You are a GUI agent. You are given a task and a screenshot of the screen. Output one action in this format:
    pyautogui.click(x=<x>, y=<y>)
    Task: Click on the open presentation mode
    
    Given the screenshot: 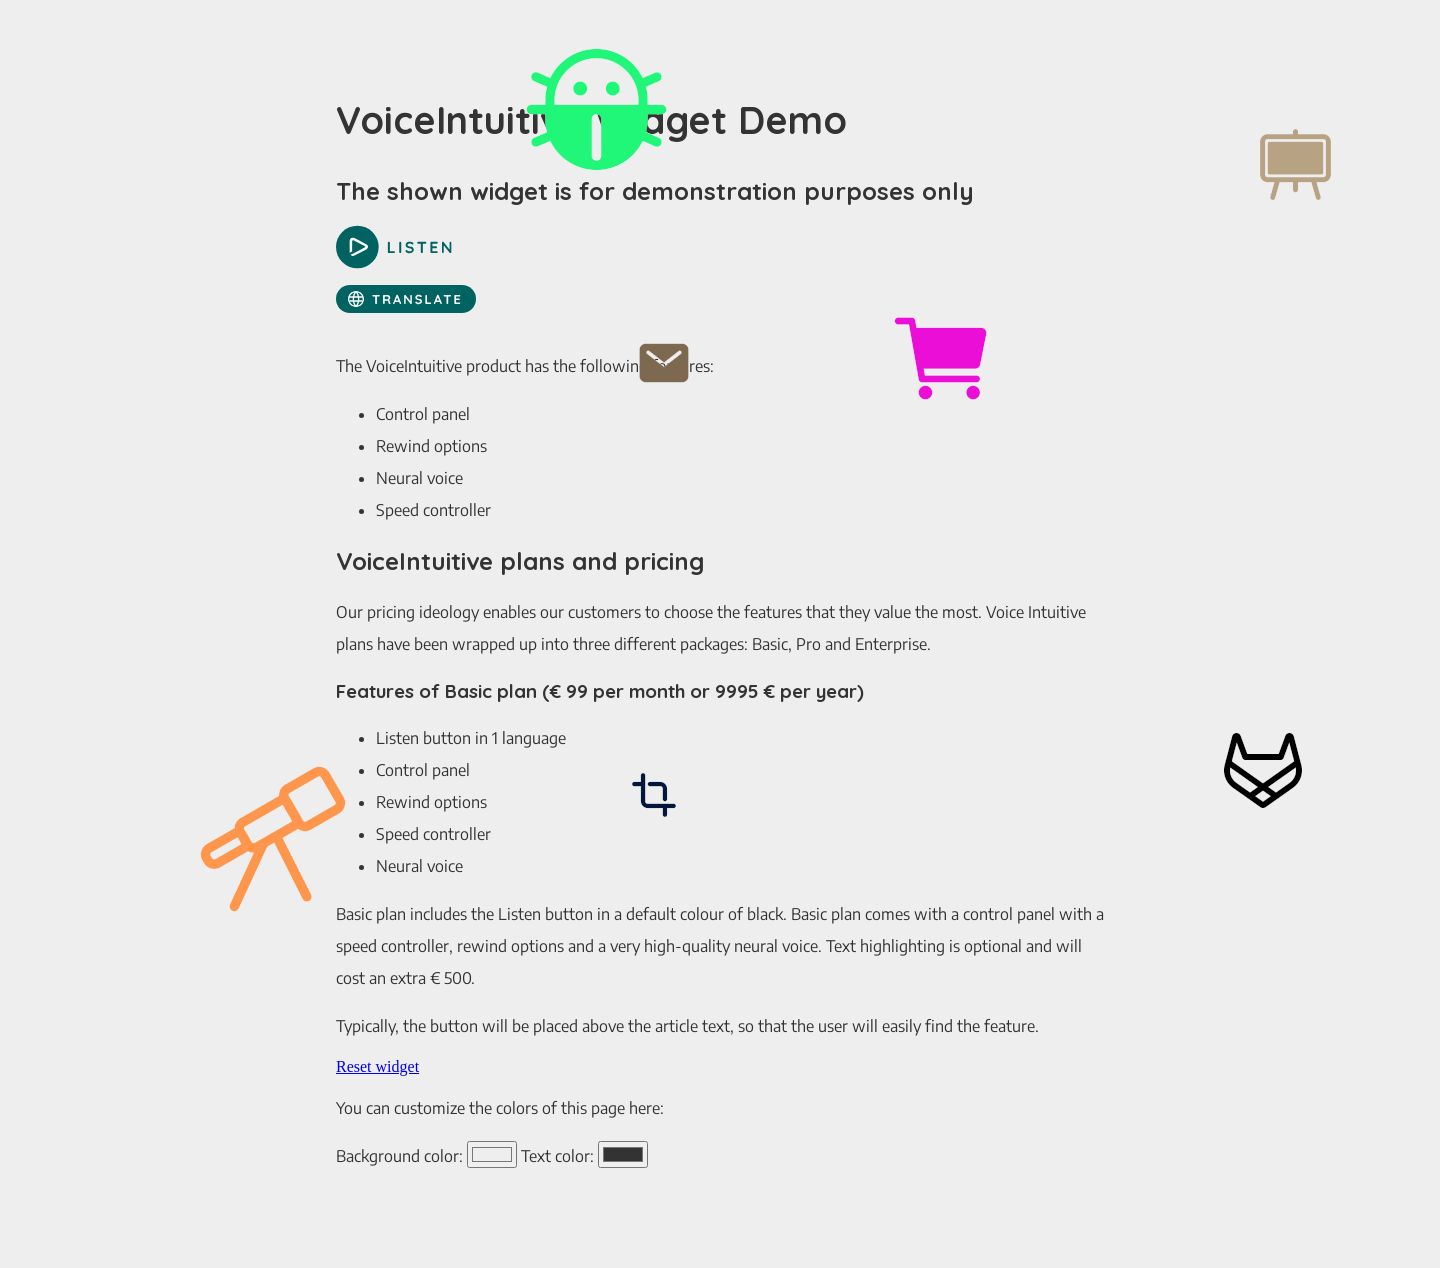 What is the action you would take?
    pyautogui.click(x=1295, y=164)
    